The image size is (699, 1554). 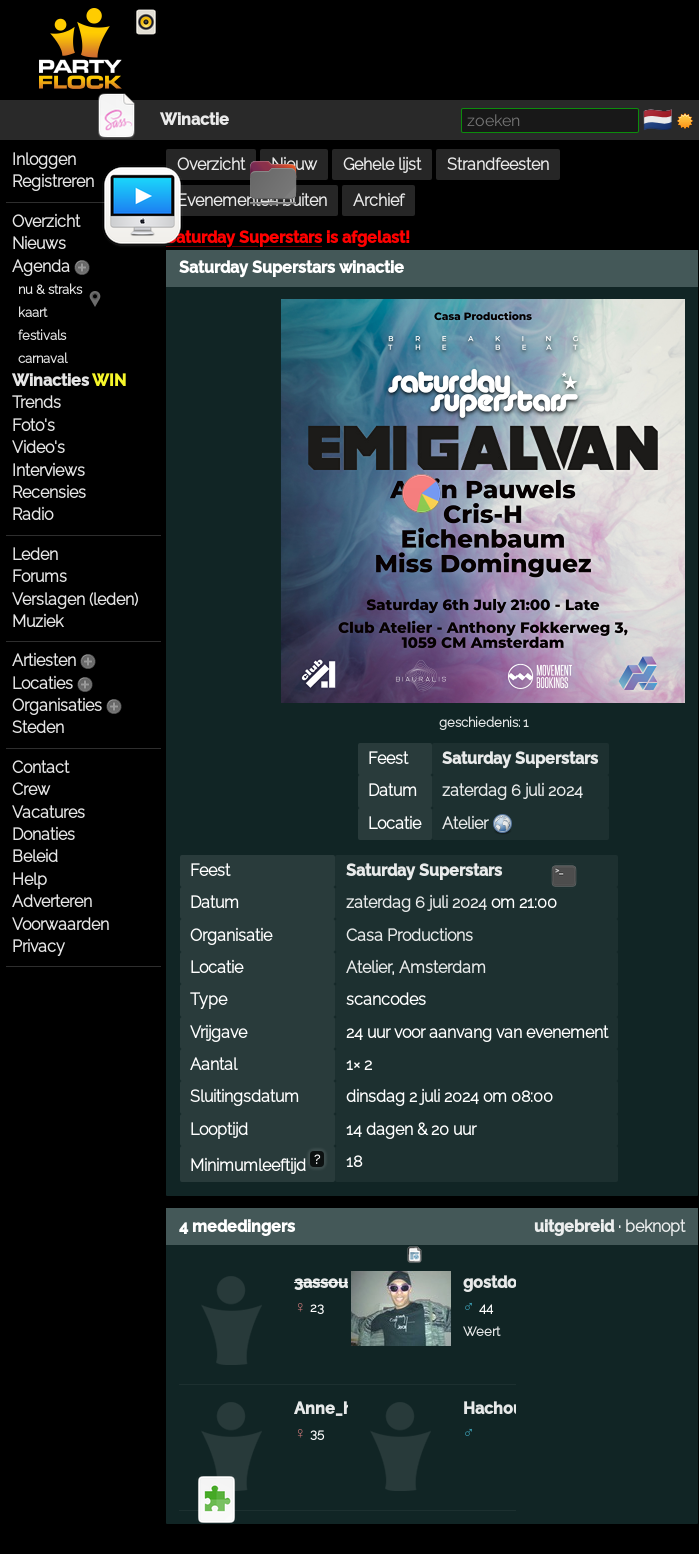 I want to click on open disk usage analyzer, so click(x=421, y=493).